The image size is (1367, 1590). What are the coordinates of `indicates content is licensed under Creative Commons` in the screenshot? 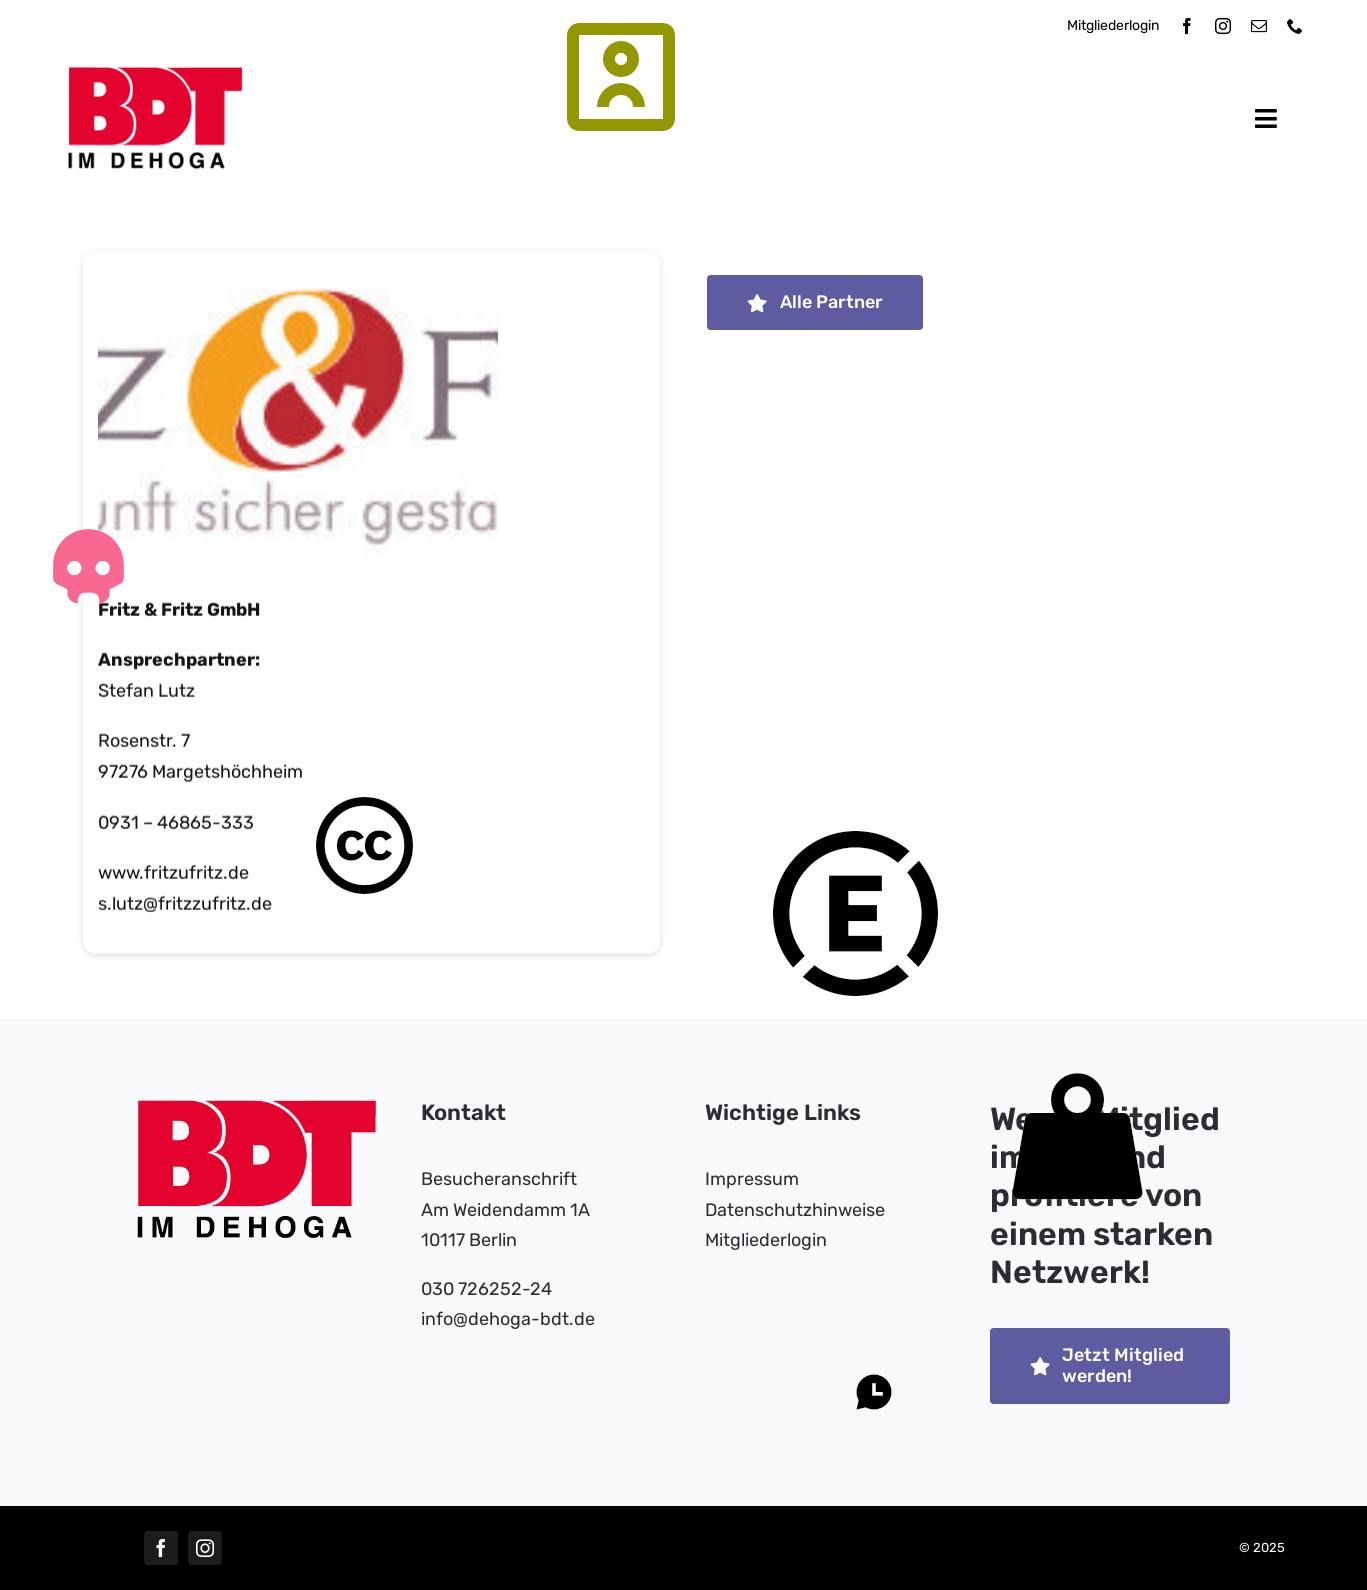 It's located at (364, 845).